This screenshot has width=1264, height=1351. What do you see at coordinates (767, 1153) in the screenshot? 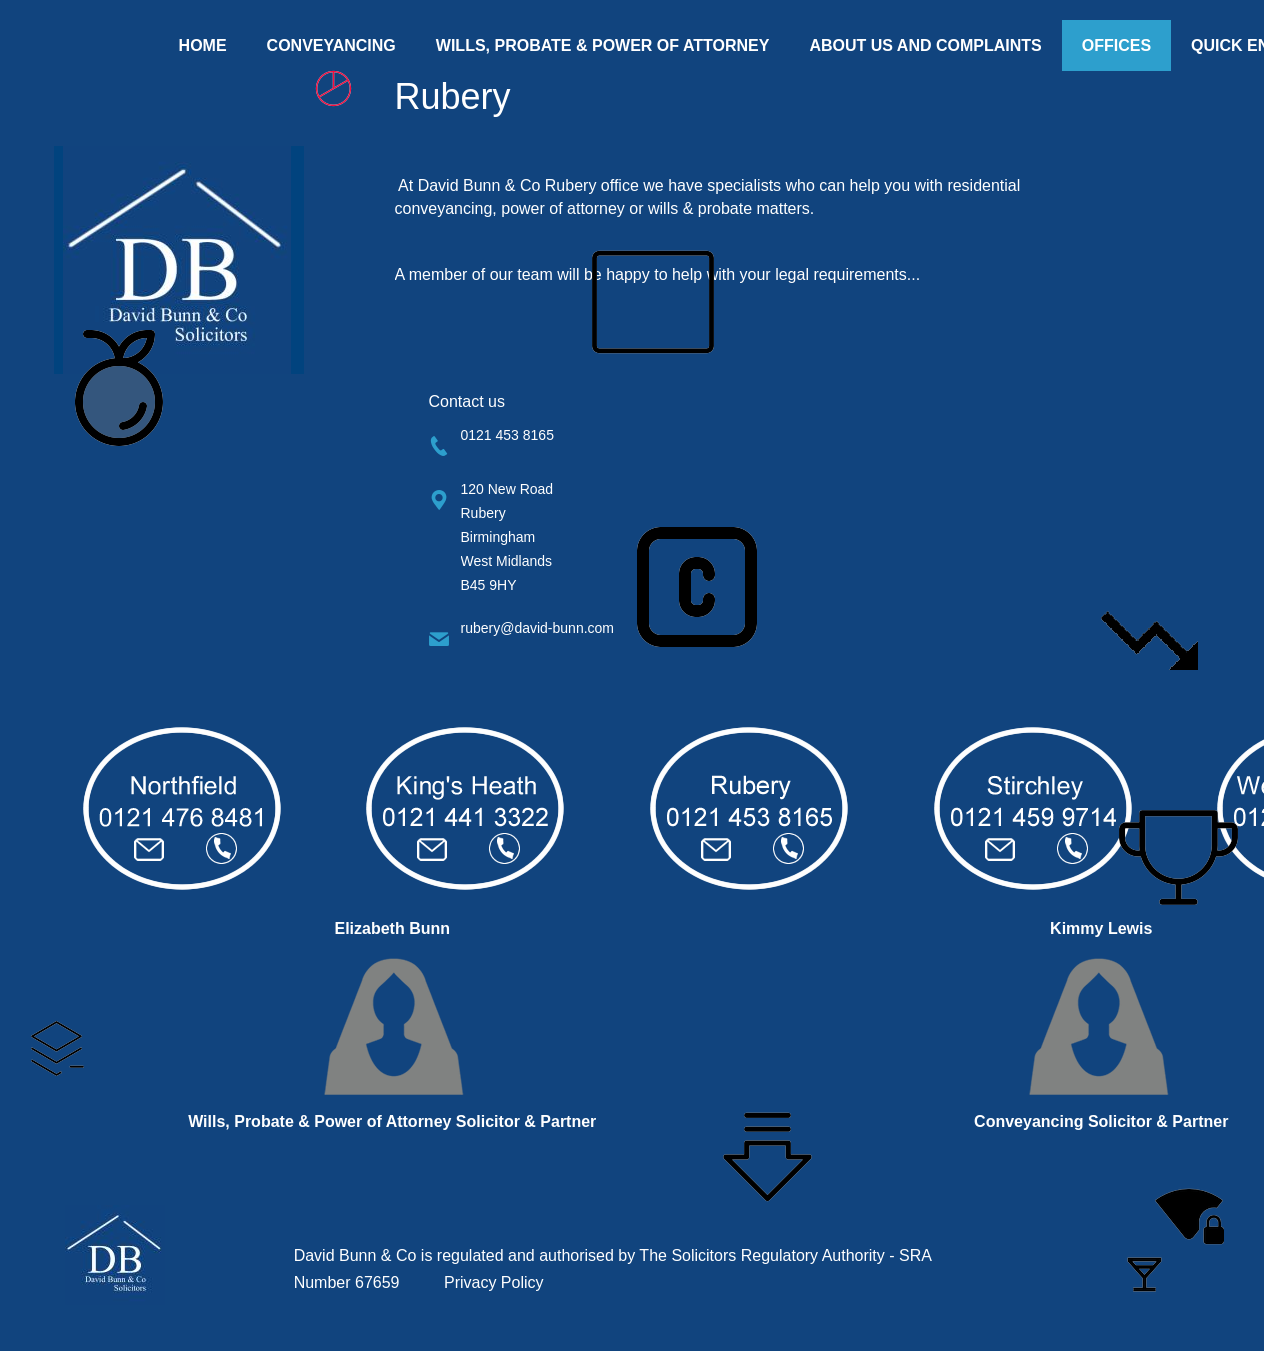
I see `download file or content` at bounding box center [767, 1153].